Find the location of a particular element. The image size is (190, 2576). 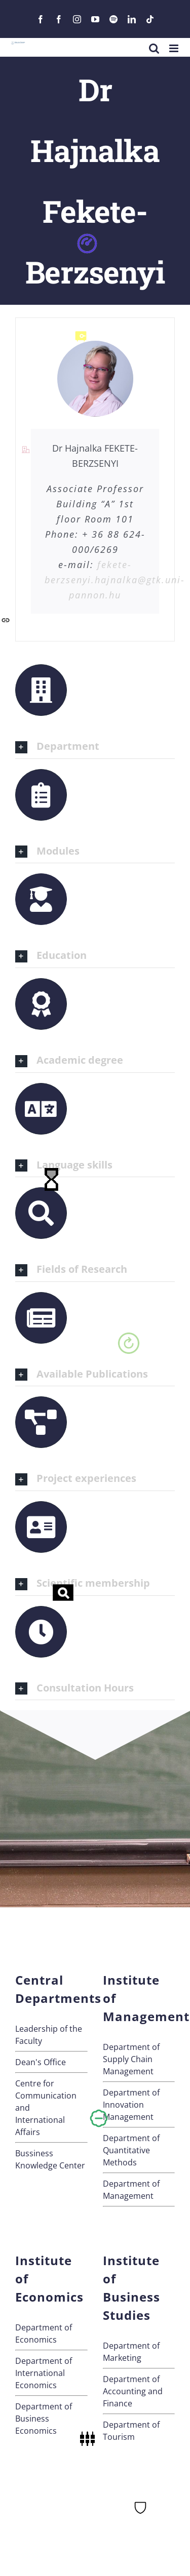

configure audio/video input connections is located at coordinates (87, 2438).